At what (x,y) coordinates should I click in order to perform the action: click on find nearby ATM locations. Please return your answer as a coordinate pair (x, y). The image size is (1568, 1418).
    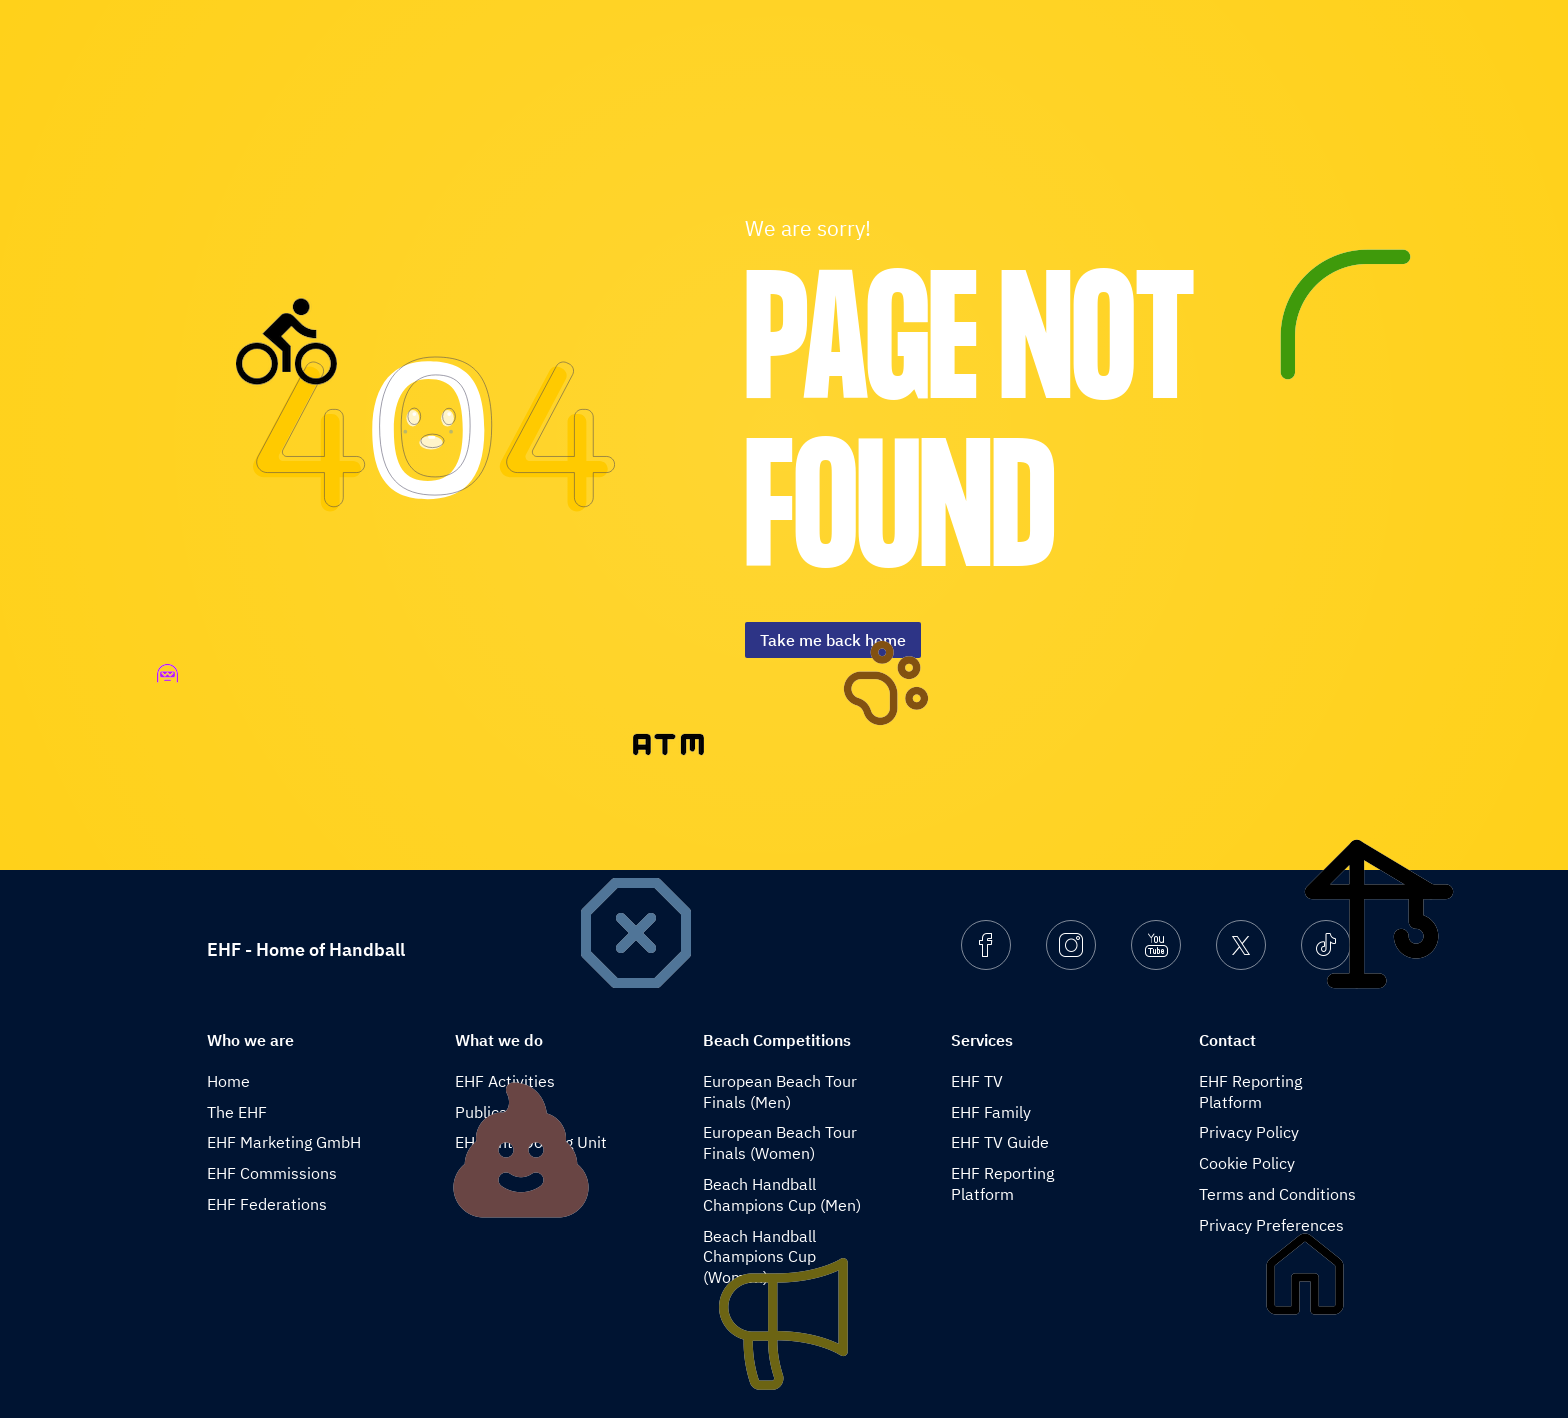
    Looking at the image, I should click on (668, 744).